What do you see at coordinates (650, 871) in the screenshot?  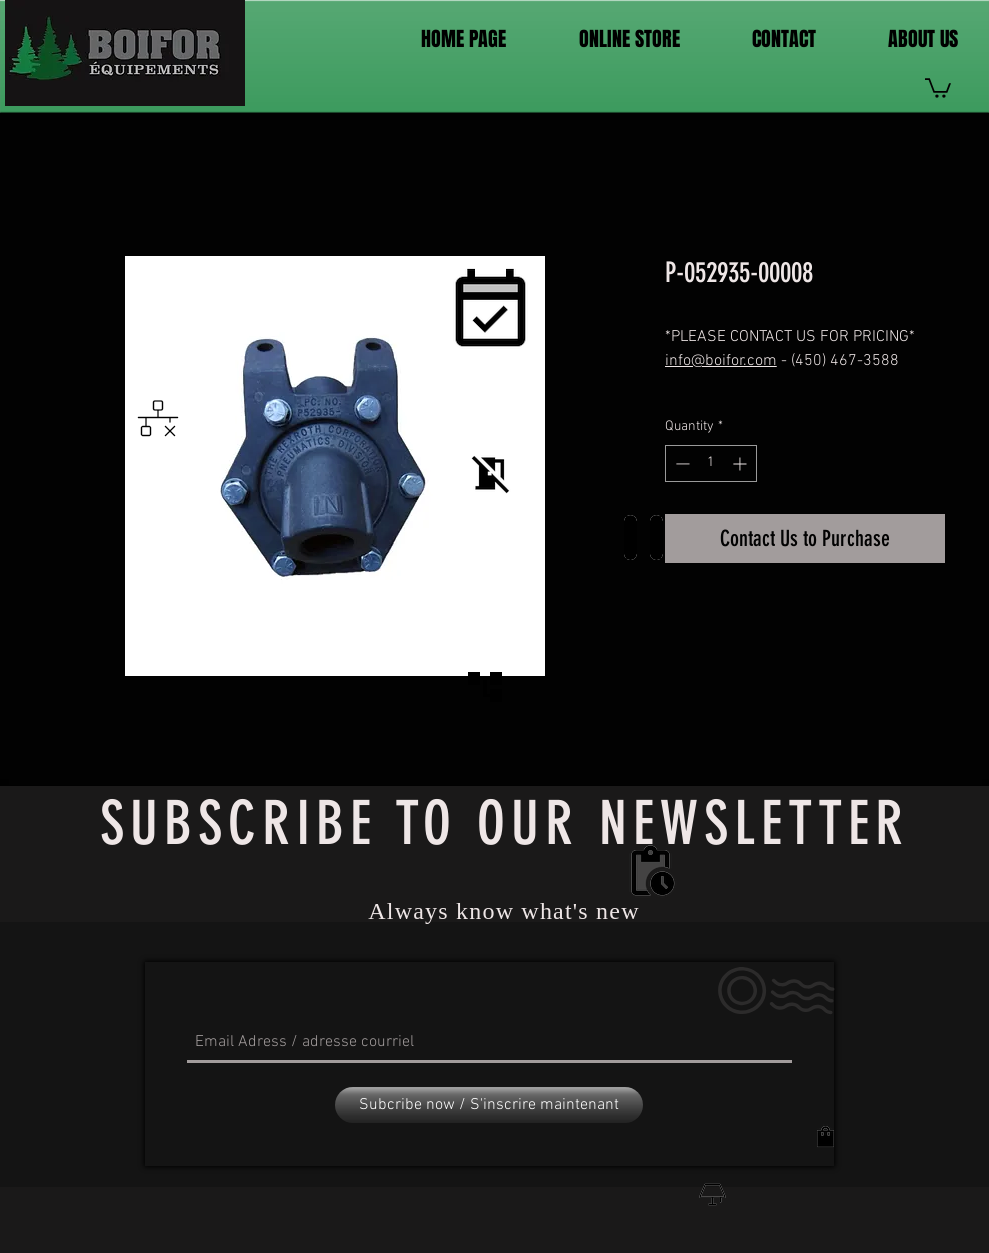 I see `view pending tasks or actions` at bounding box center [650, 871].